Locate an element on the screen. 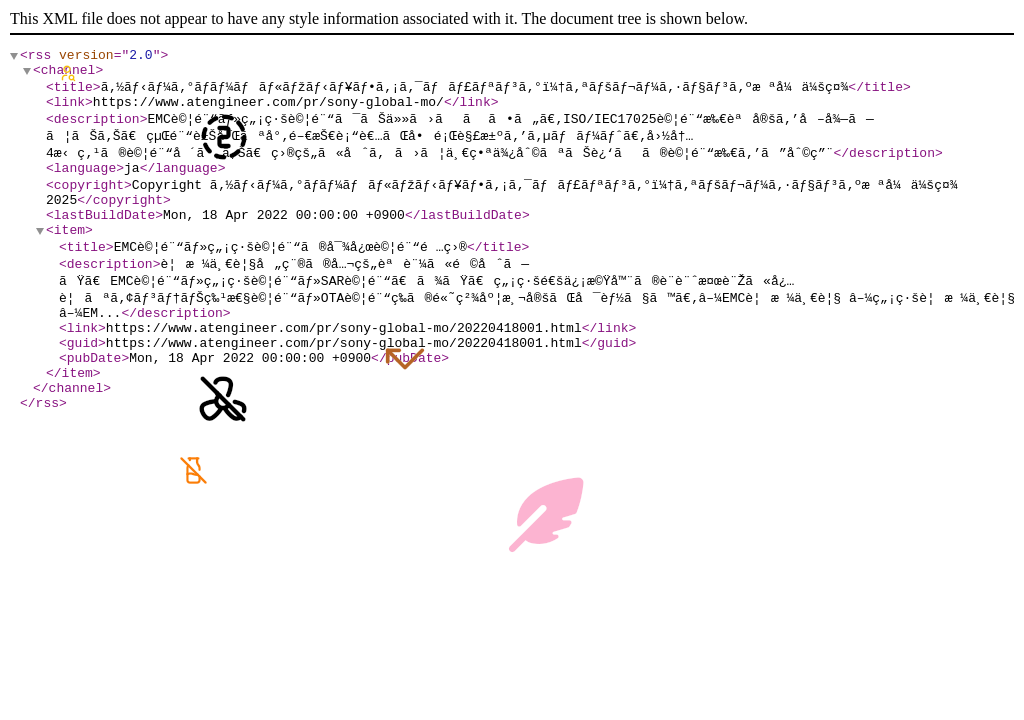  compose a new message or note is located at coordinates (545, 515).